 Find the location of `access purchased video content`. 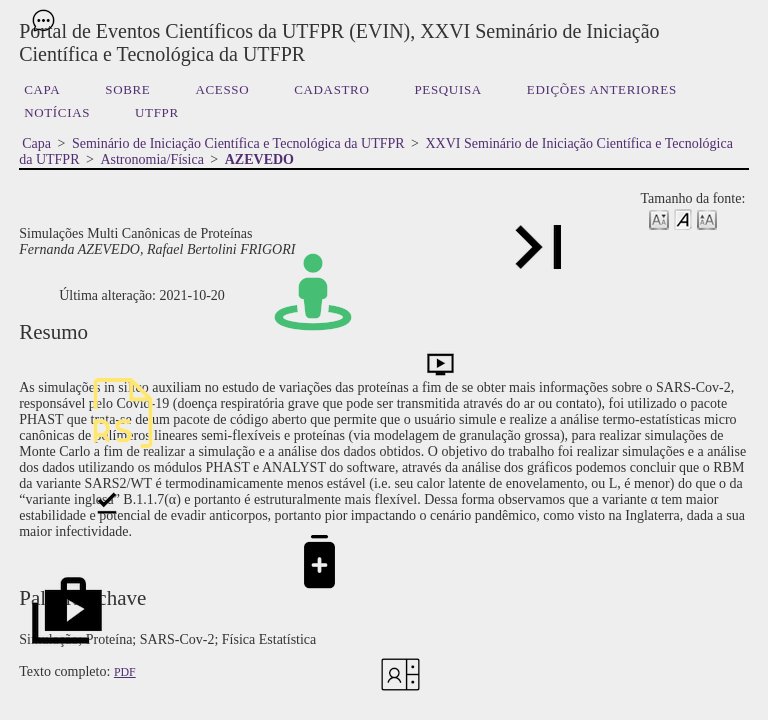

access purchased video content is located at coordinates (67, 612).